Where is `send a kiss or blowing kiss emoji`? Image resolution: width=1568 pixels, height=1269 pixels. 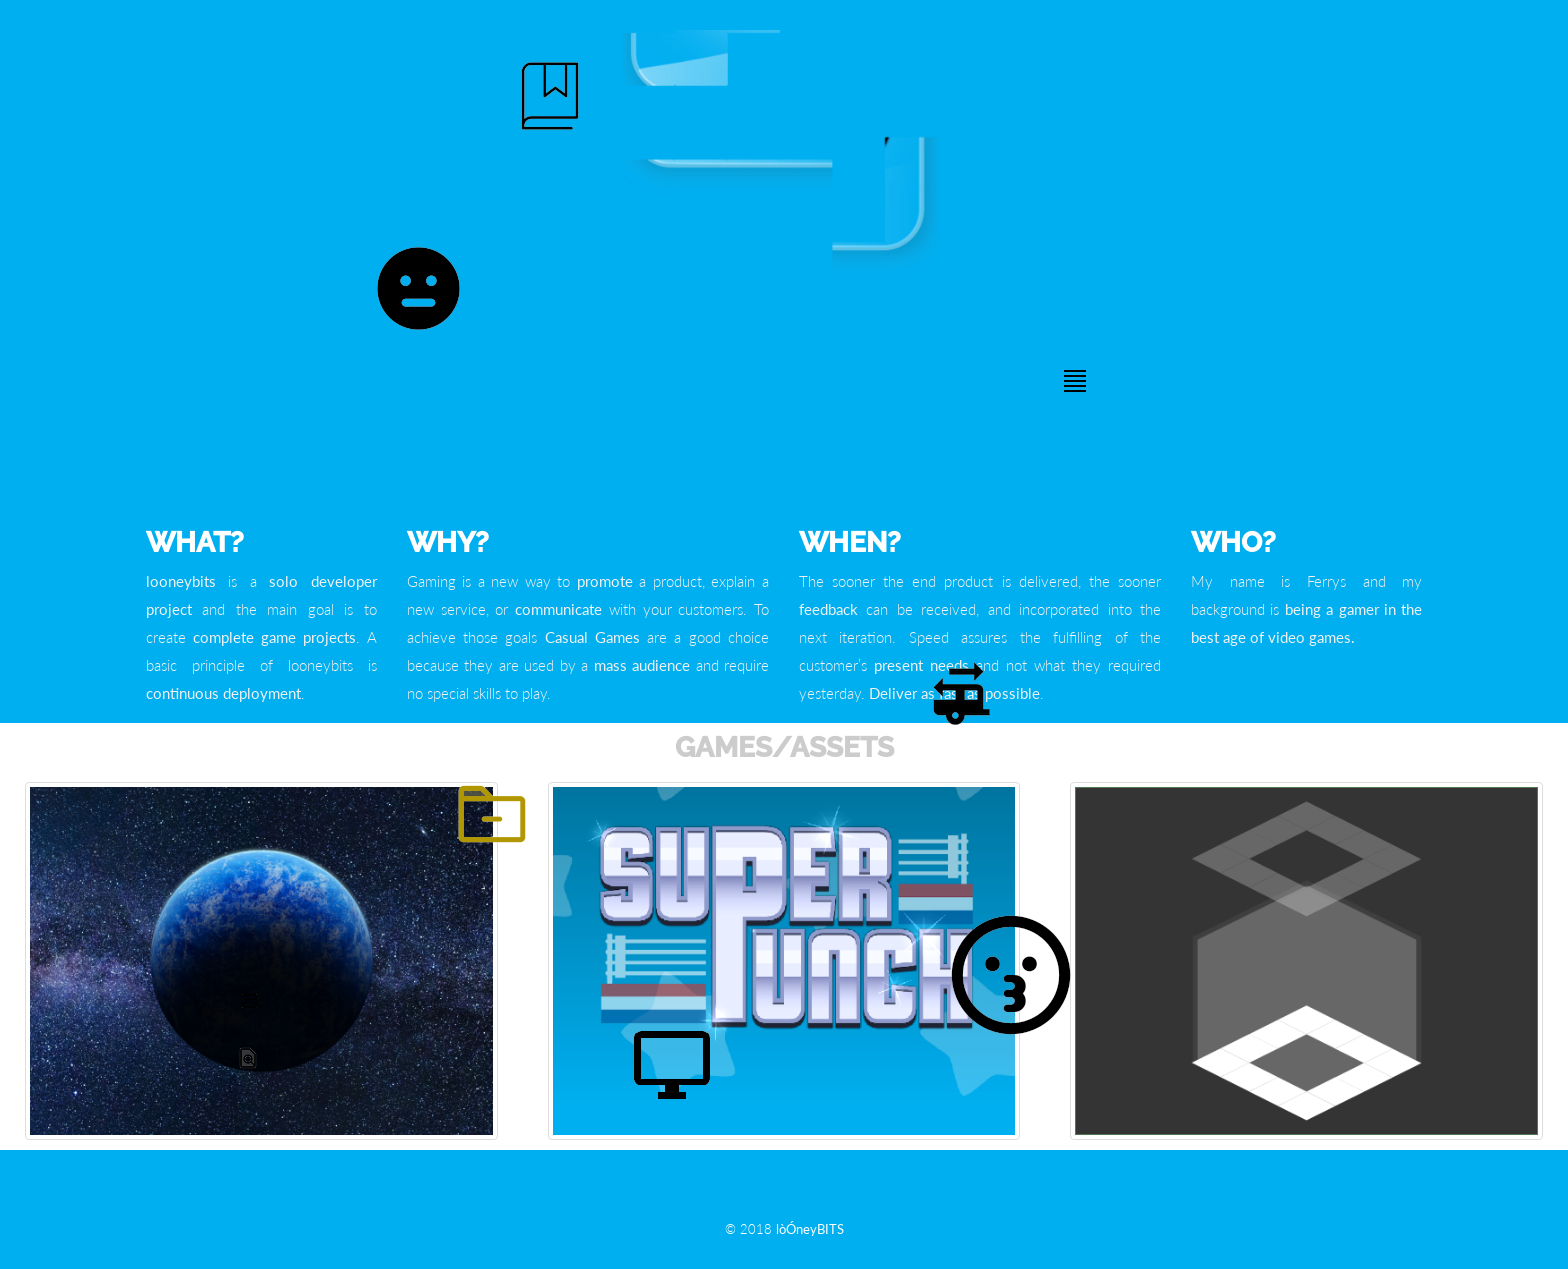
send a kiss or blowing kiss emoji is located at coordinates (1011, 975).